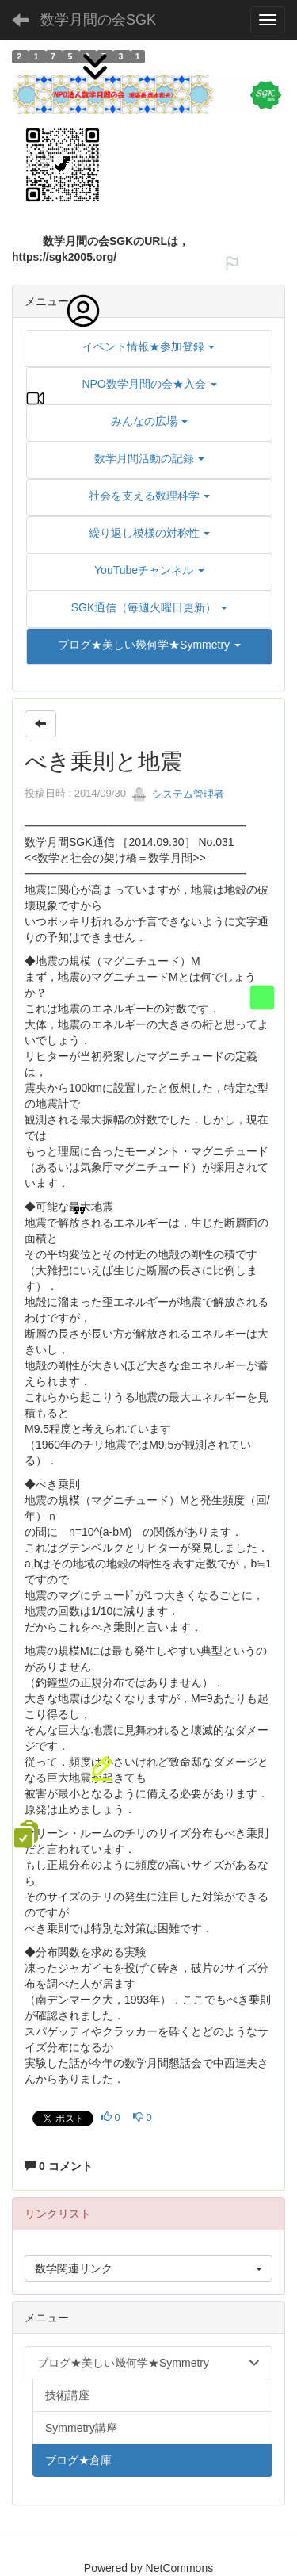 This screenshot has height=2576, width=297. What do you see at coordinates (101, 1768) in the screenshot?
I see `edit content or text` at bounding box center [101, 1768].